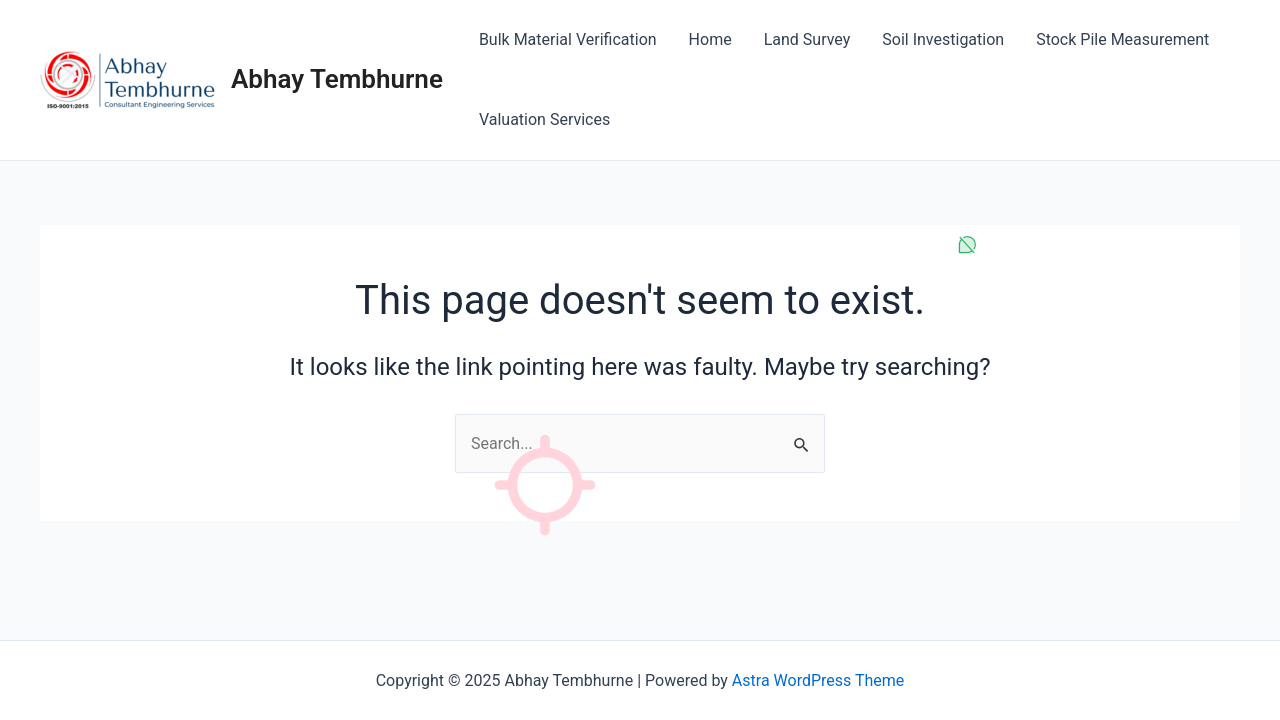 The height and width of the screenshot is (720, 1280). I want to click on mute or disable chat notifications, so click(967, 245).